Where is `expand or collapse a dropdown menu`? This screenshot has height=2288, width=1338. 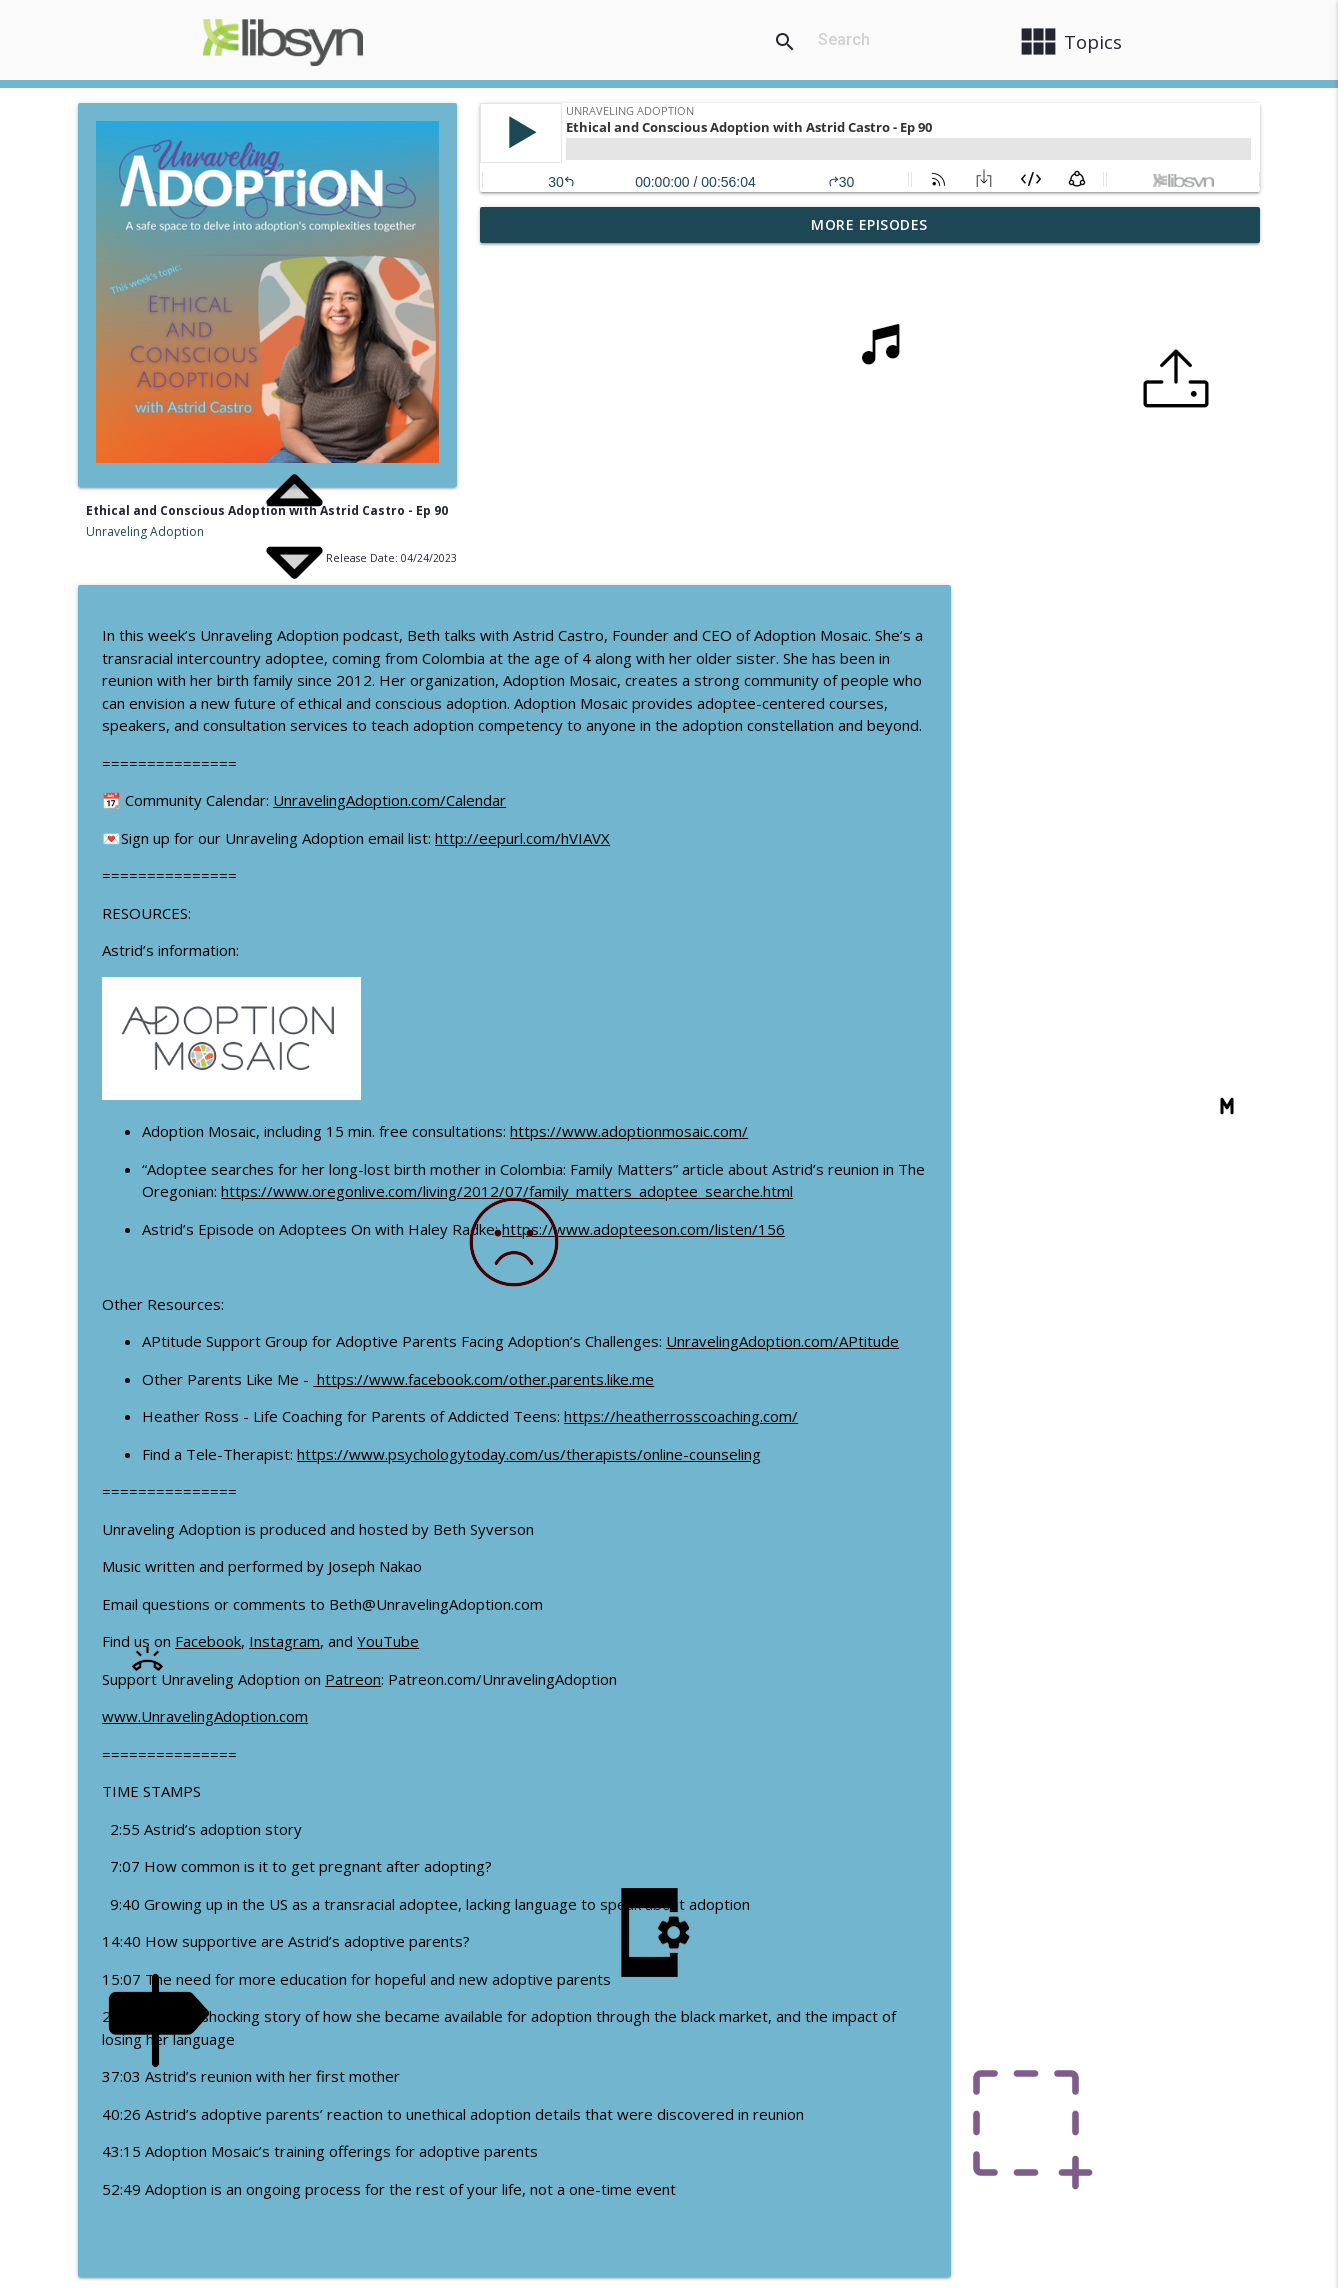
expand or collapse a dropdown menu is located at coordinates (294, 526).